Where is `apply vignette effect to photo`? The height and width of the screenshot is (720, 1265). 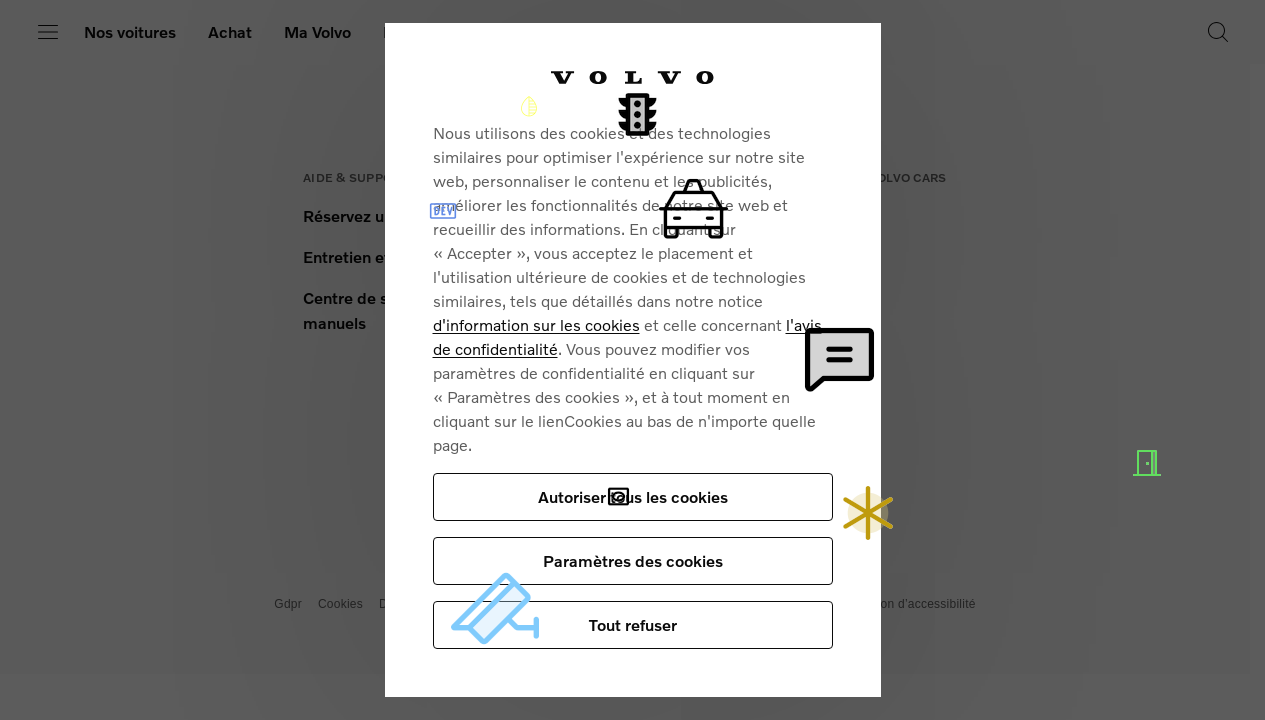 apply vignette effect to photo is located at coordinates (618, 496).